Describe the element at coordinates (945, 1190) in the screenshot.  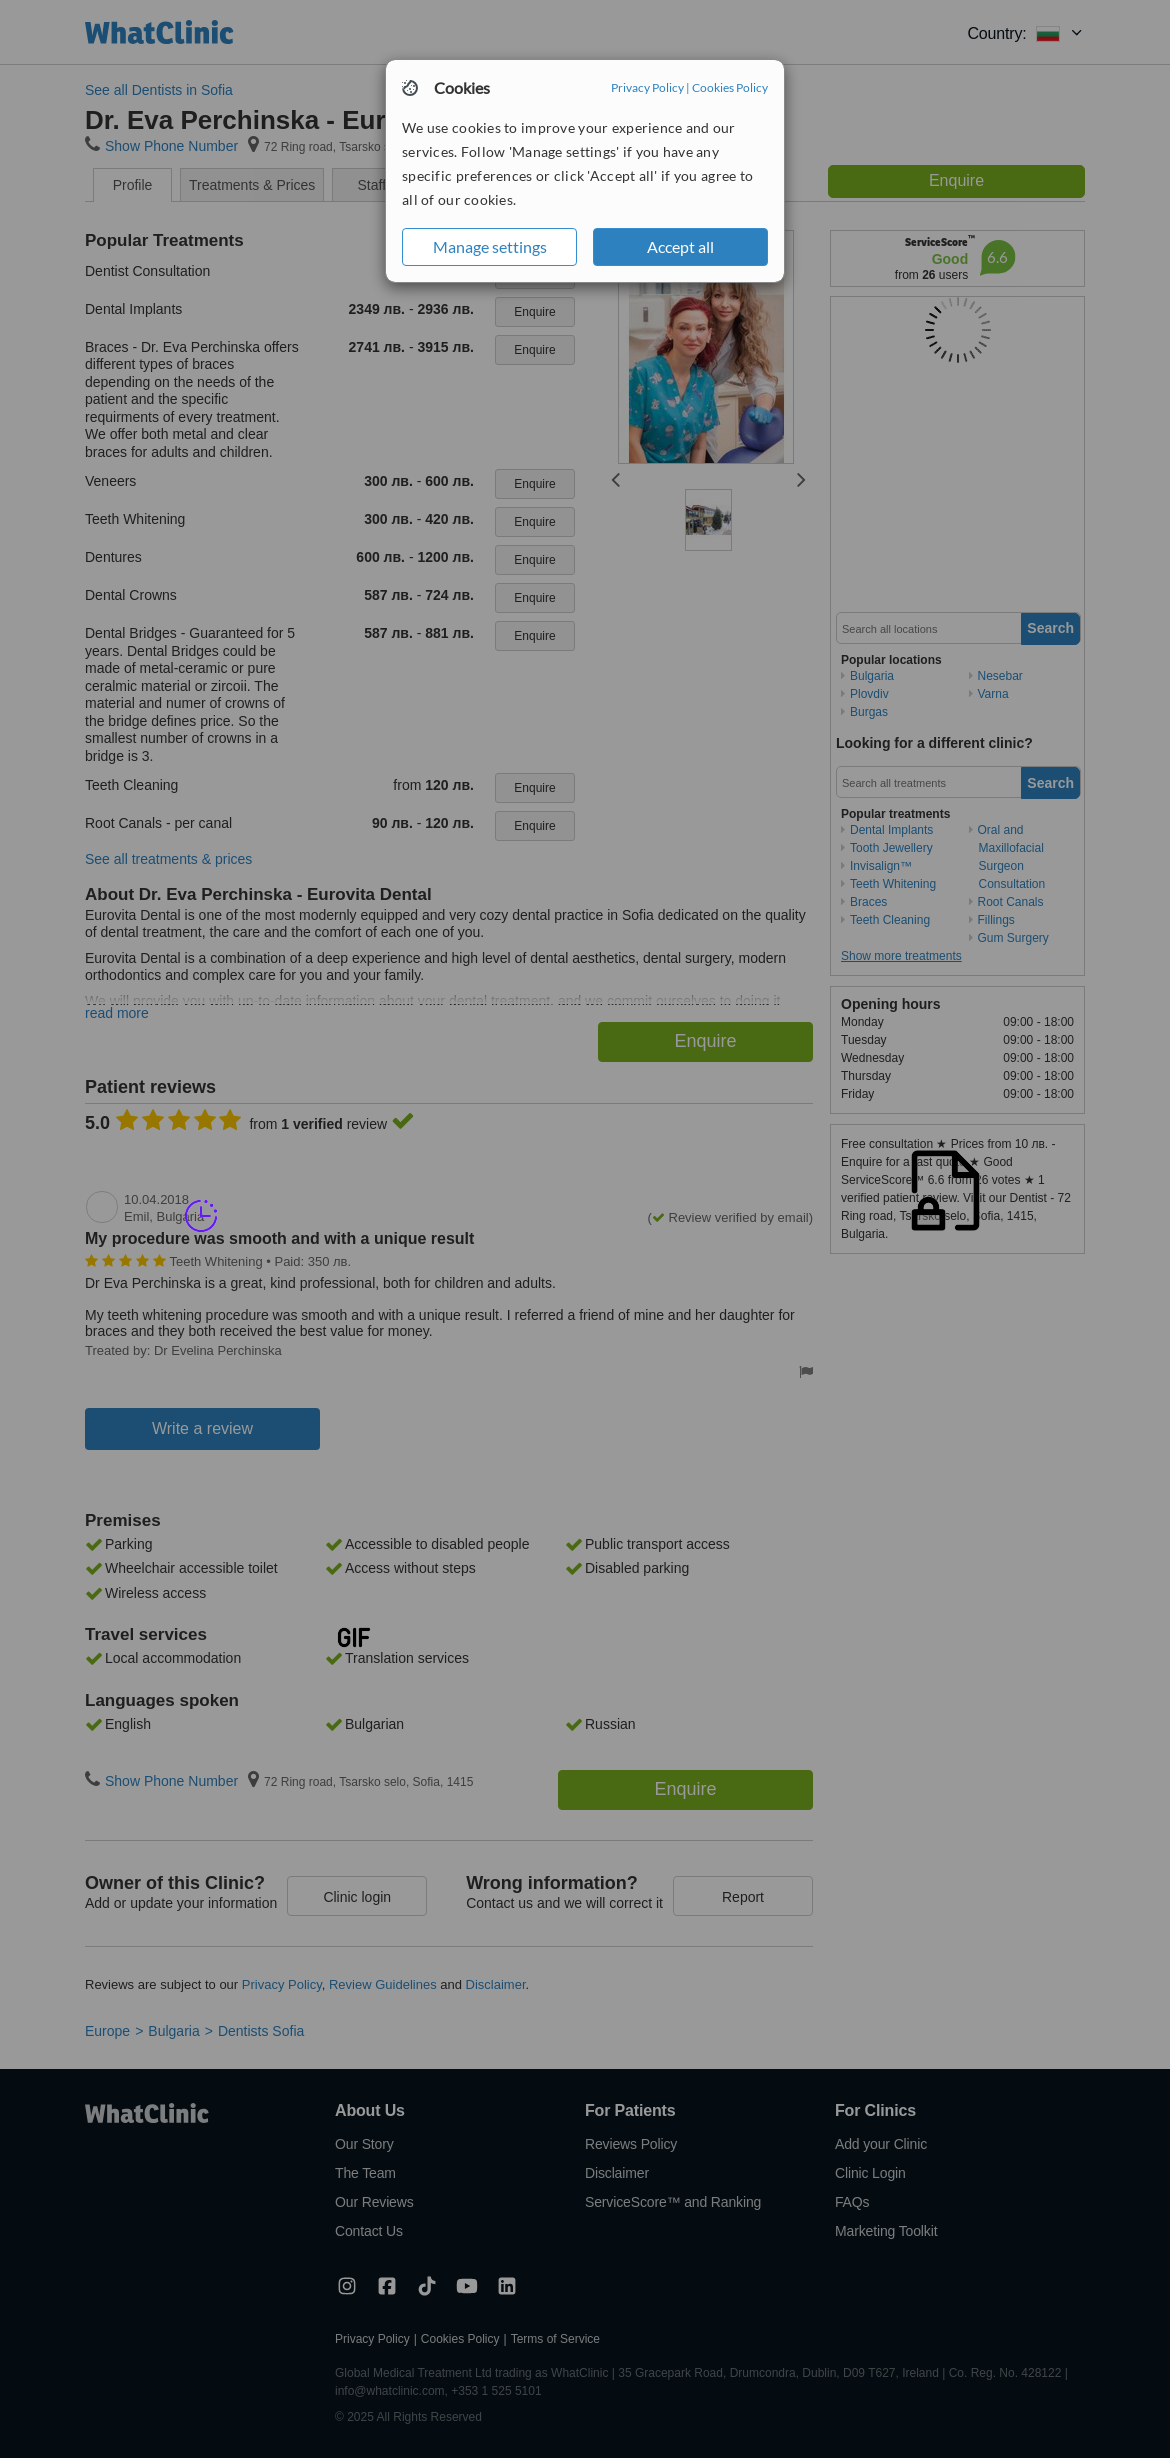
I see `a locked or encrypted file` at that location.